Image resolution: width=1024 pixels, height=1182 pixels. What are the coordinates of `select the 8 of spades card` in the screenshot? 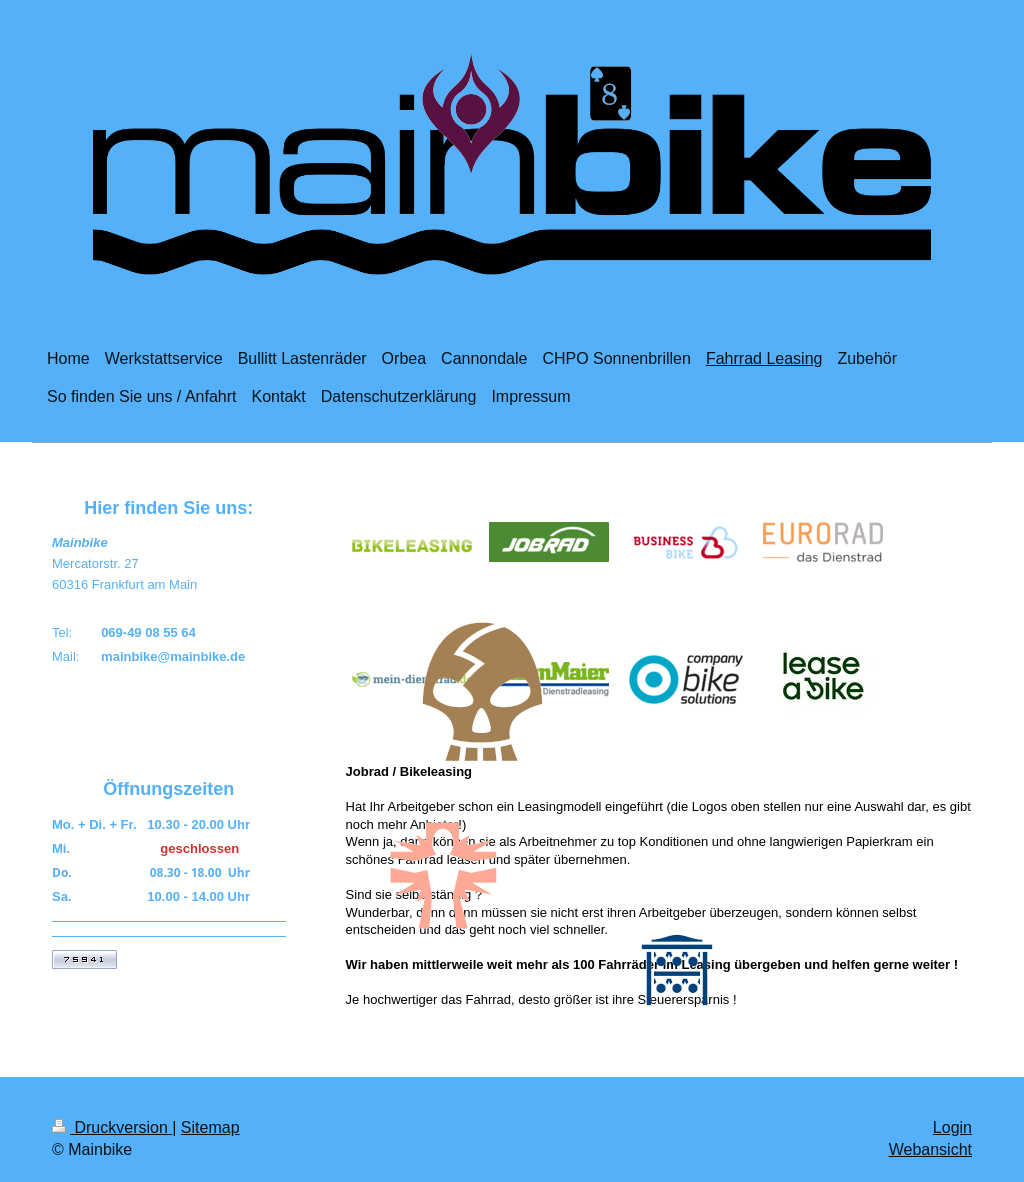 It's located at (610, 93).